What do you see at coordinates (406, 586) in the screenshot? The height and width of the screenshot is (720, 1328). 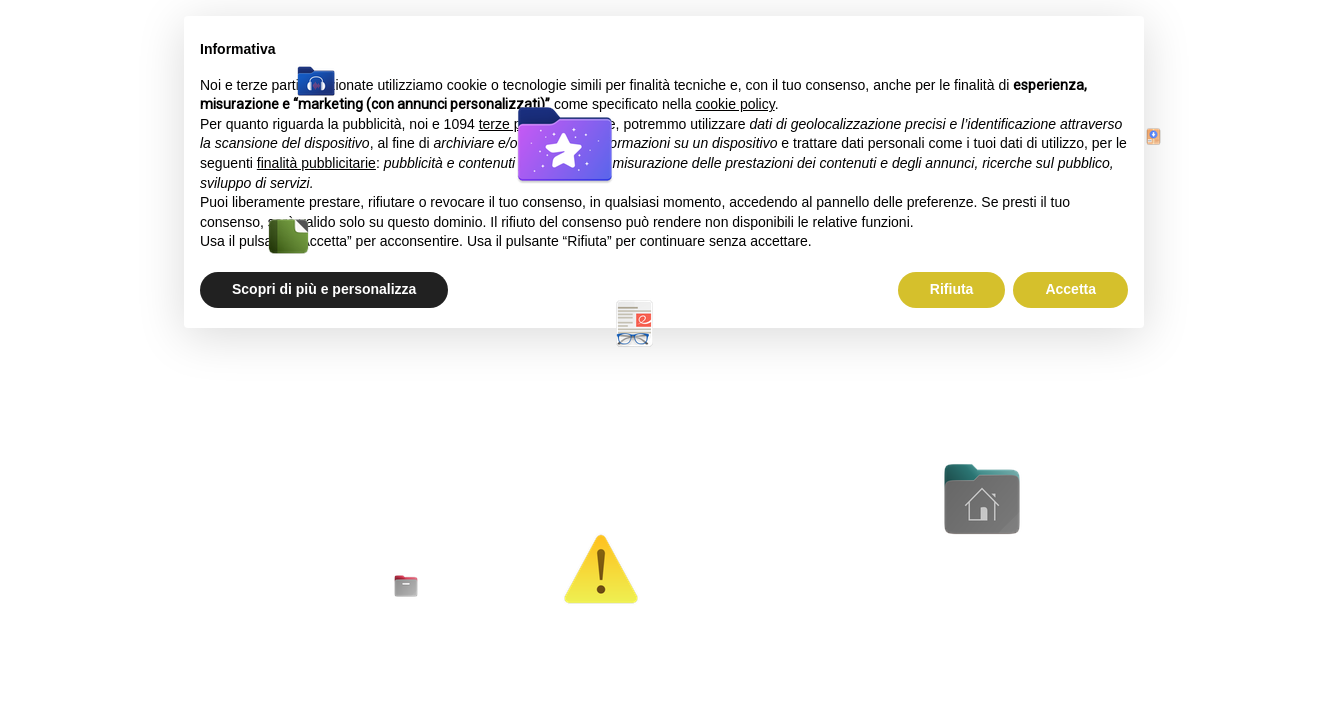 I see `open the file manager application` at bounding box center [406, 586].